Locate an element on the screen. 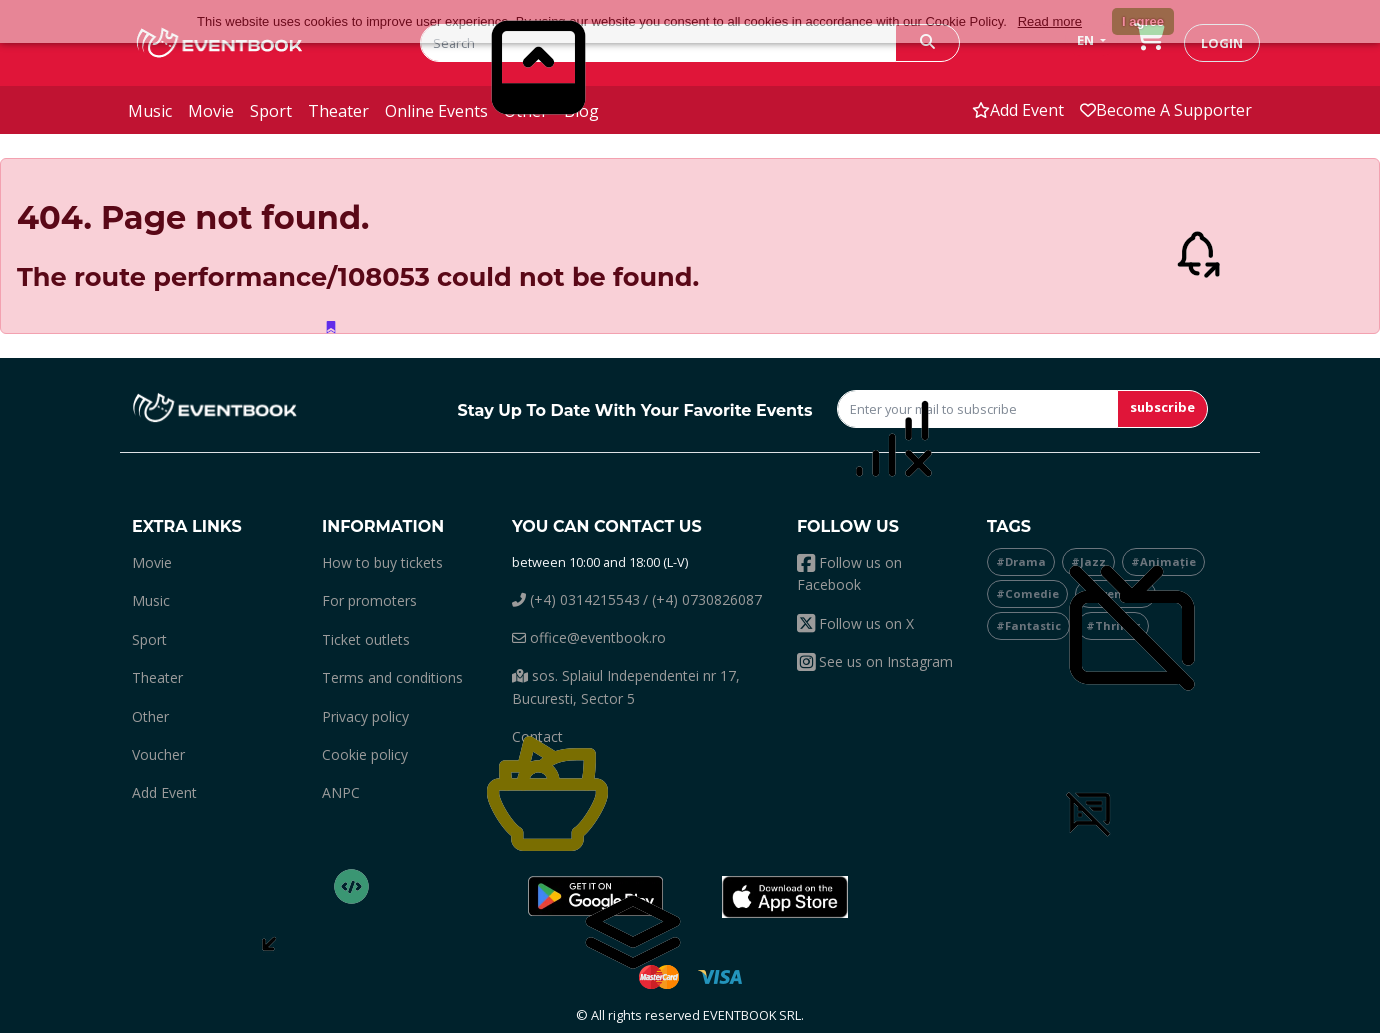 The width and height of the screenshot is (1380, 1033). access code editor or development tools is located at coordinates (351, 886).